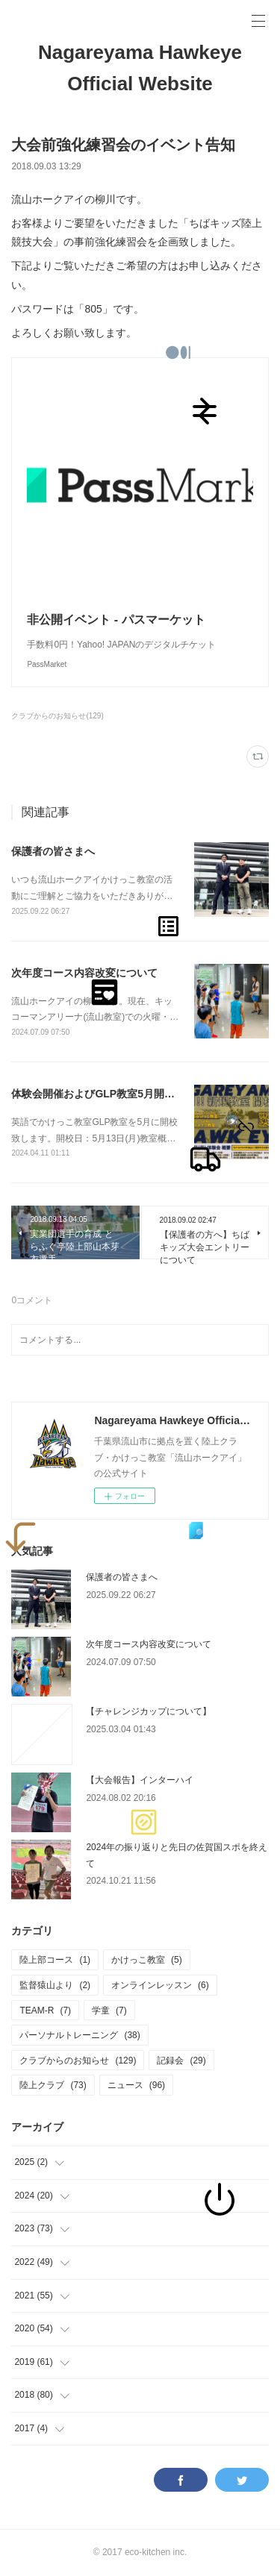 Image resolution: width=280 pixels, height=2576 pixels. I want to click on open the Medium app, so click(178, 352).